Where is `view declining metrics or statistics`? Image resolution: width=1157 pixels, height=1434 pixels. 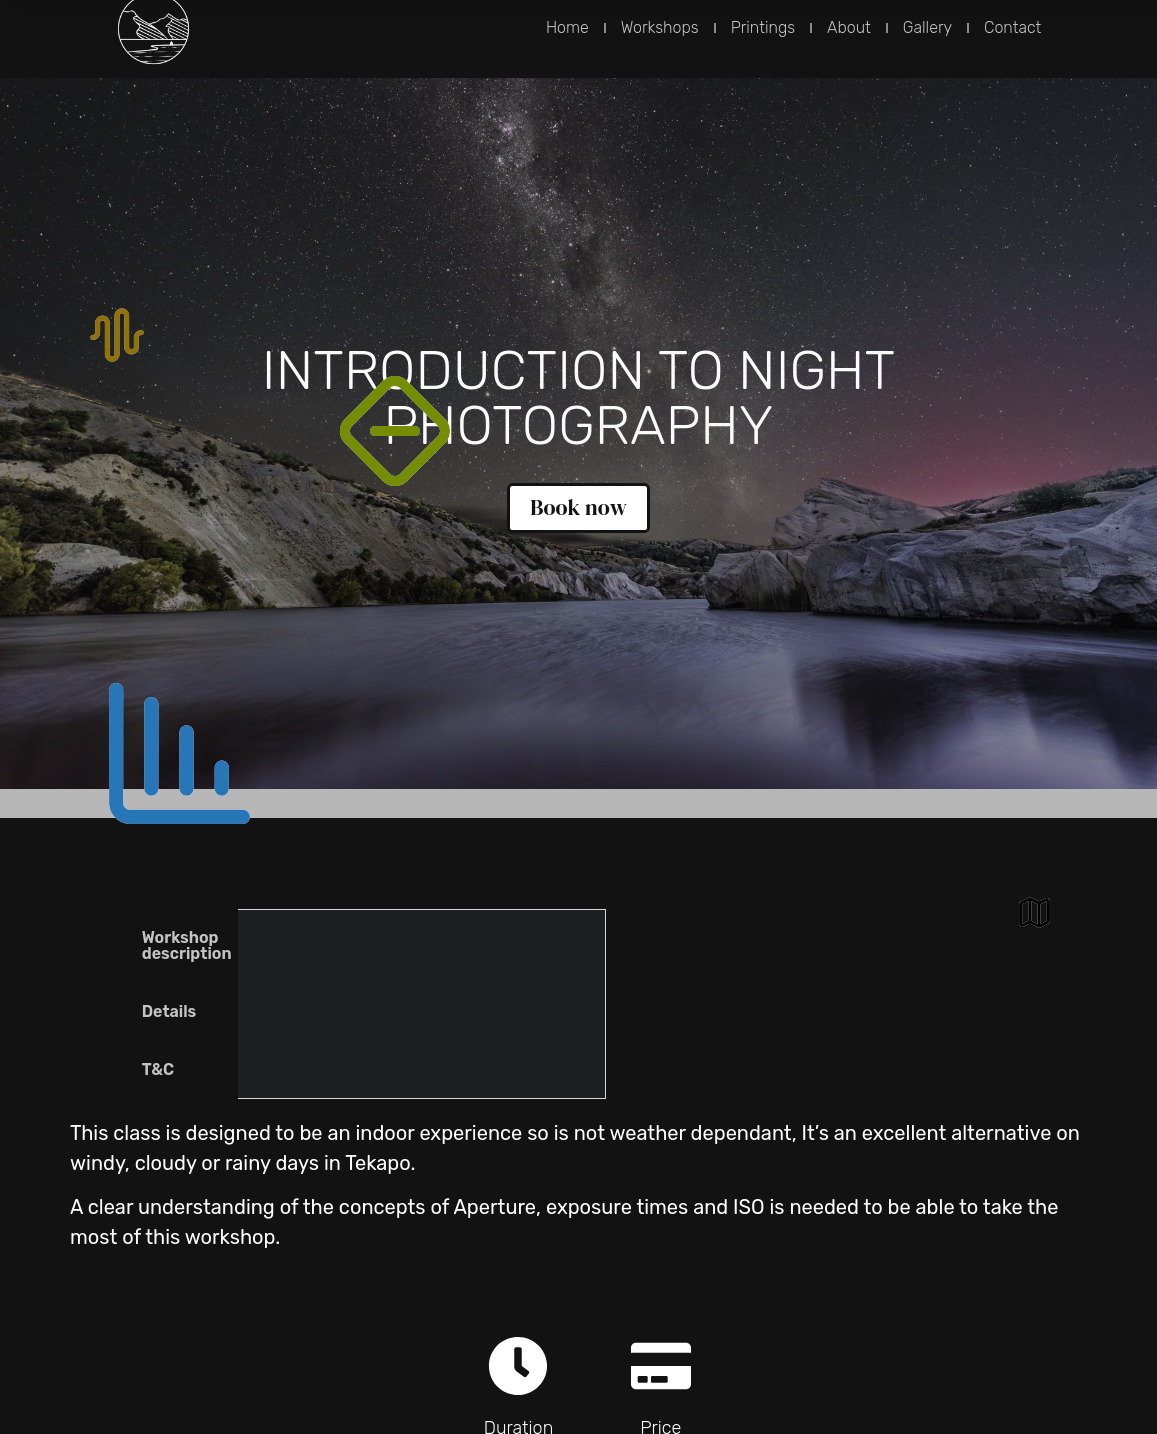
view declining metrics or statistics is located at coordinates (179, 753).